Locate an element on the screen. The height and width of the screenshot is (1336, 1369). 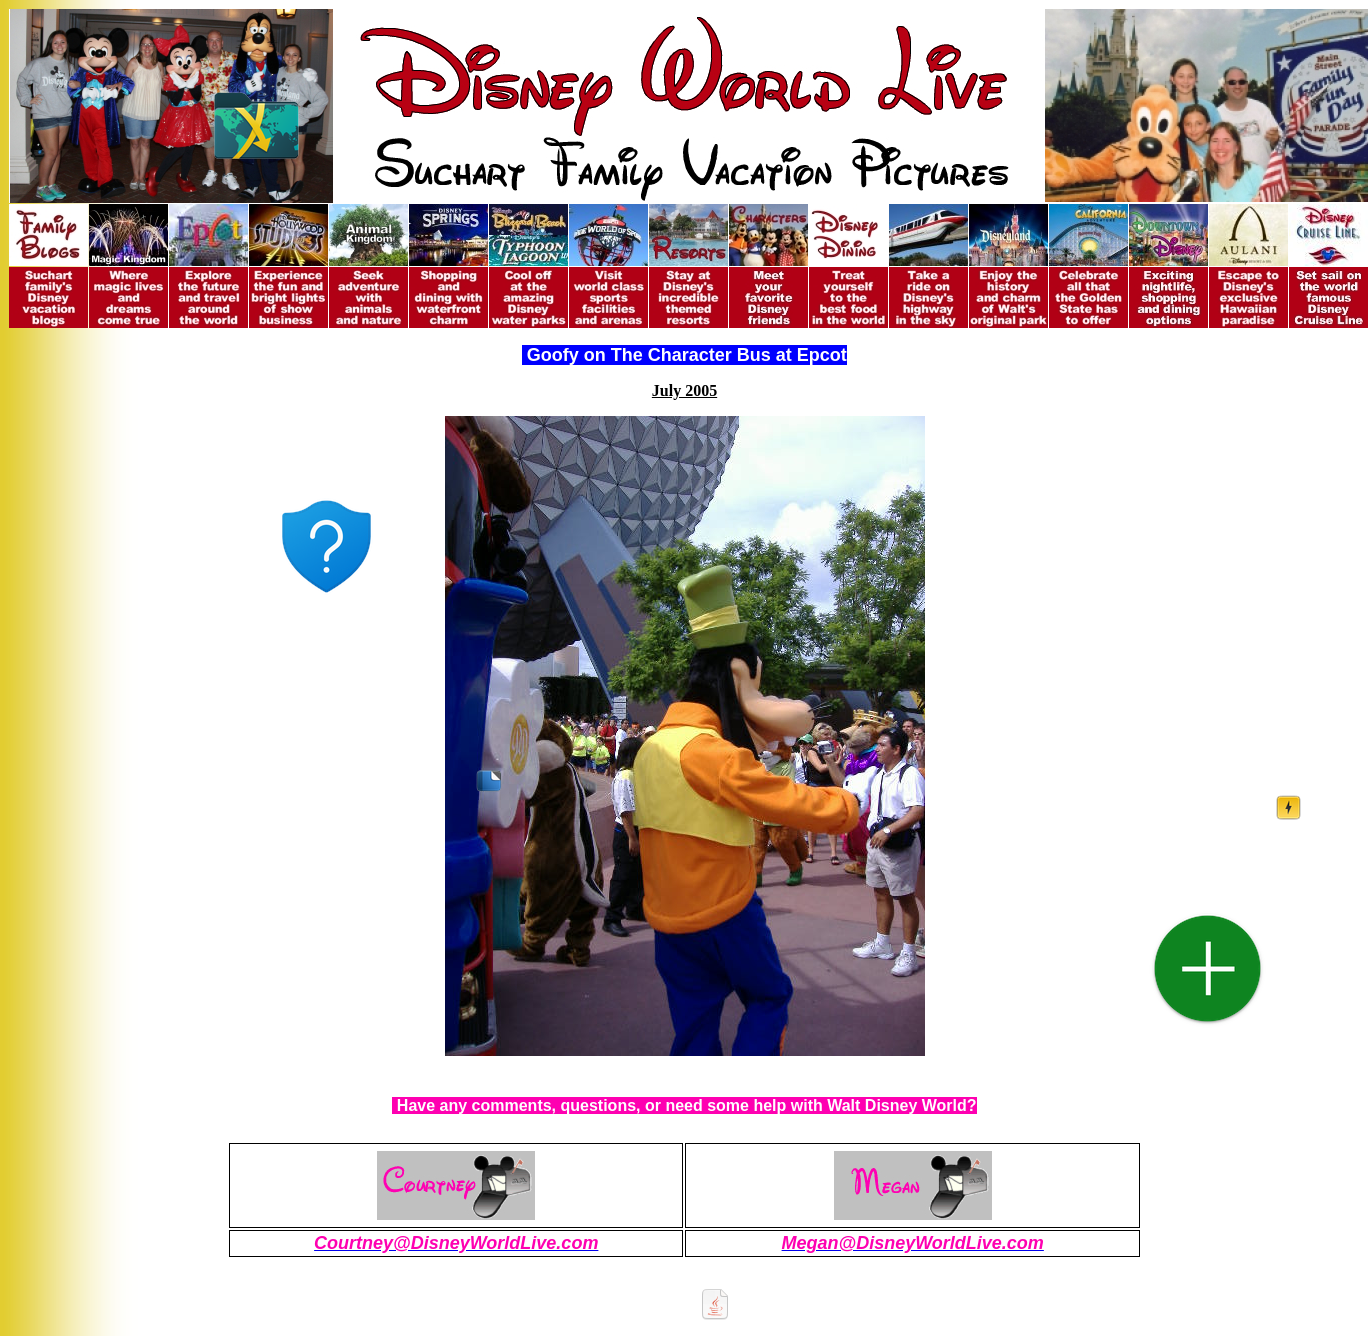
access help and support resources is located at coordinates (326, 546).